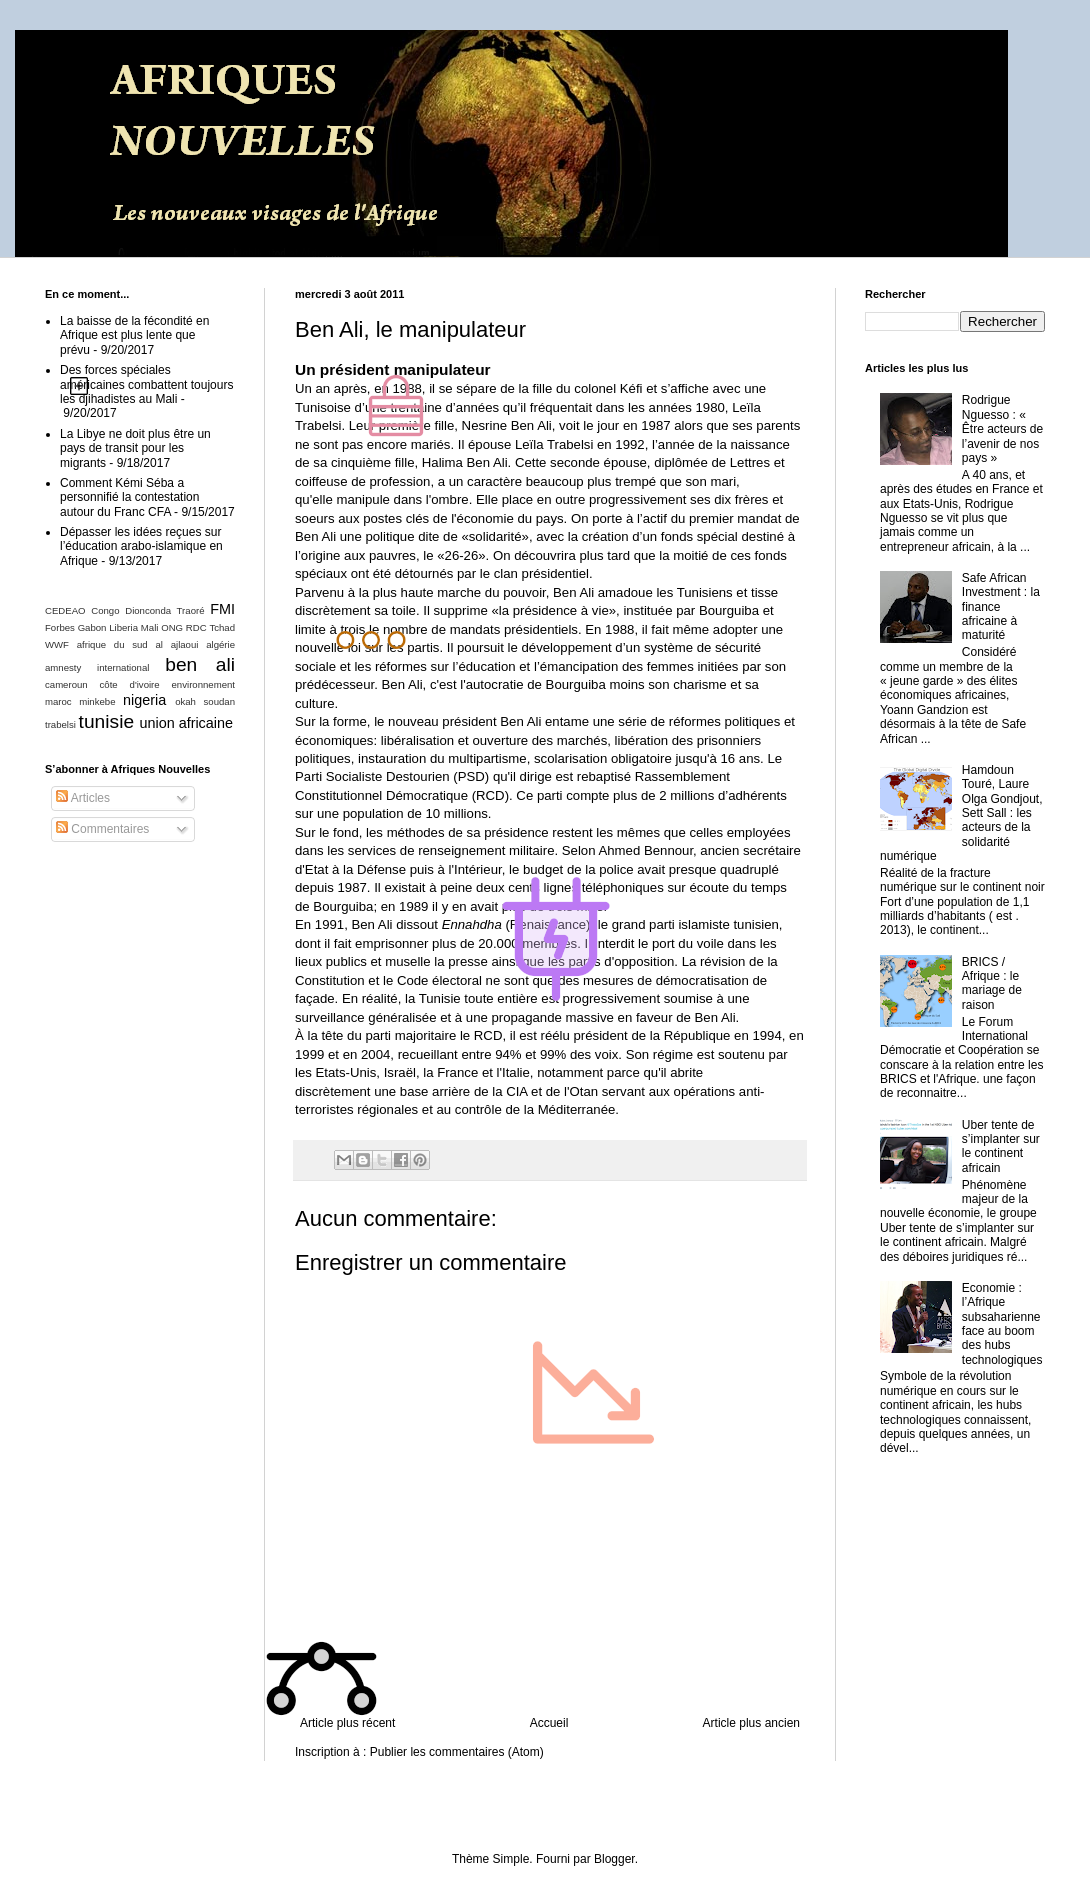  What do you see at coordinates (371, 640) in the screenshot?
I see `open more options menu` at bounding box center [371, 640].